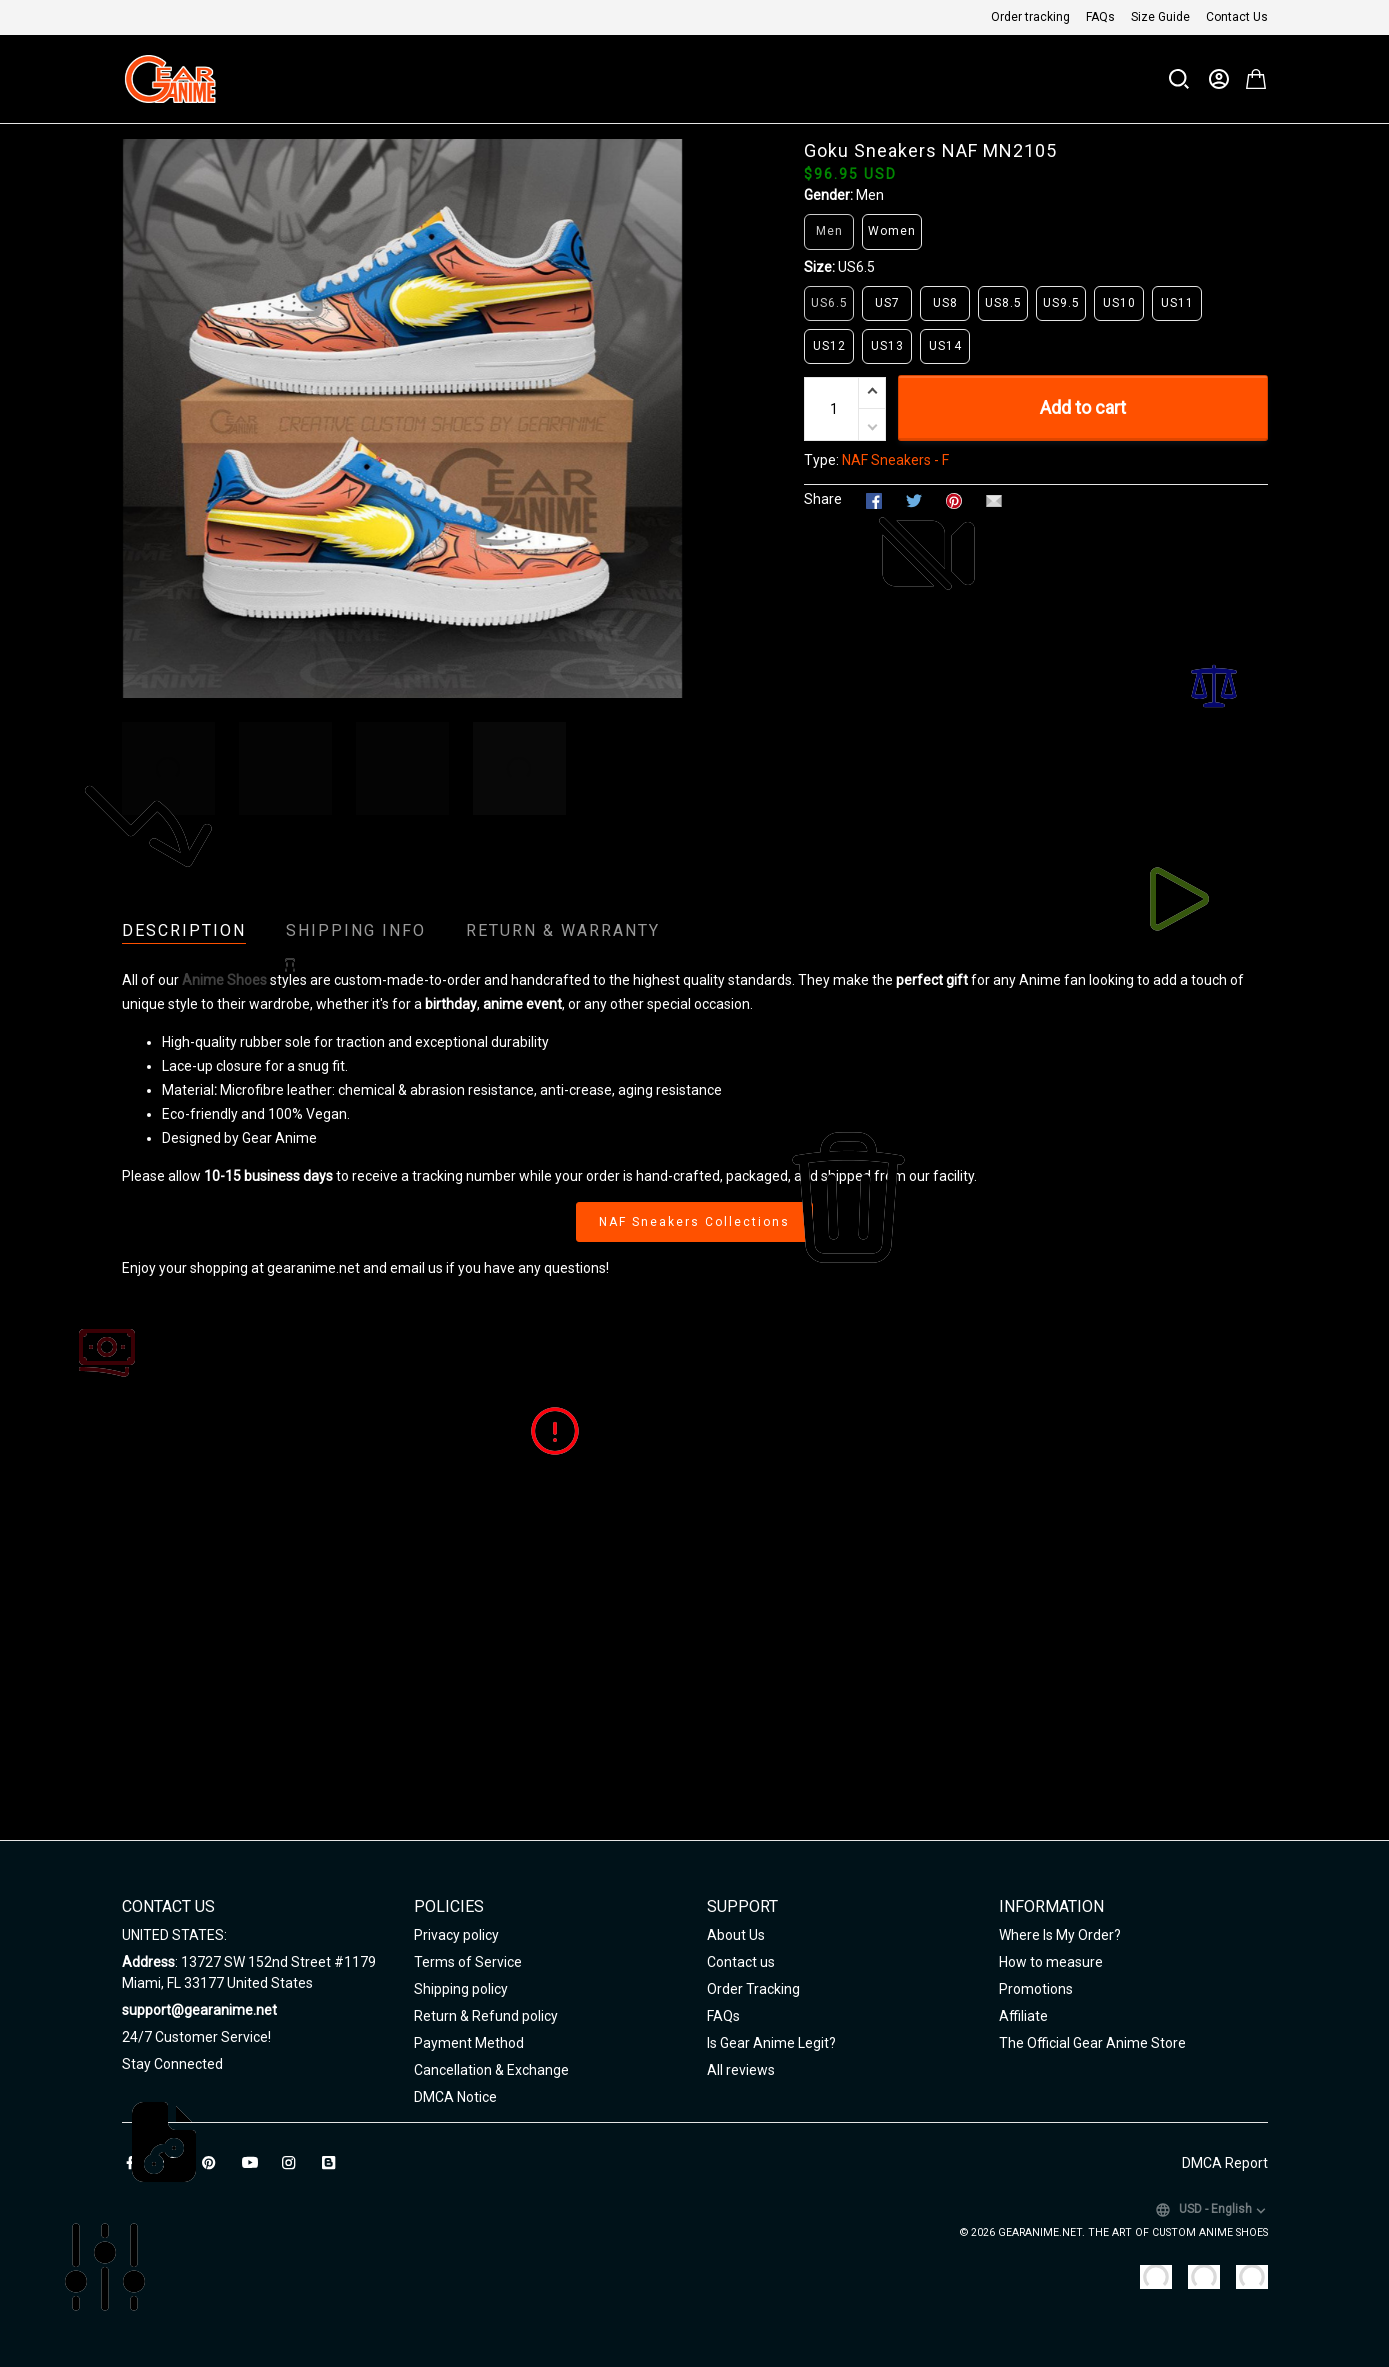 Image resolution: width=1389 pixels, height=2367 pixels. What do you see at coordinates (848, 1197) in the screenshot?
I see `delete selected item` at bounding box center [848, 1197].